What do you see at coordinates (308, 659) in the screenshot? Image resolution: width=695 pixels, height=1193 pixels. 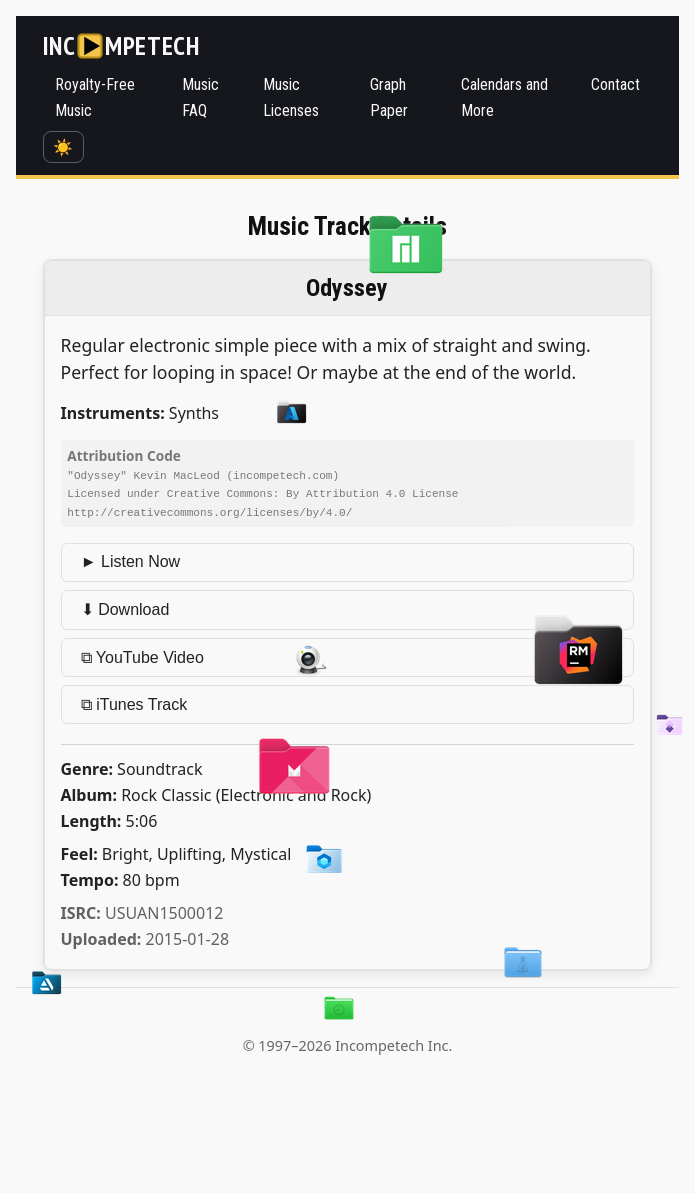 I see `access webcam settings` at bounding box center [308, 659].